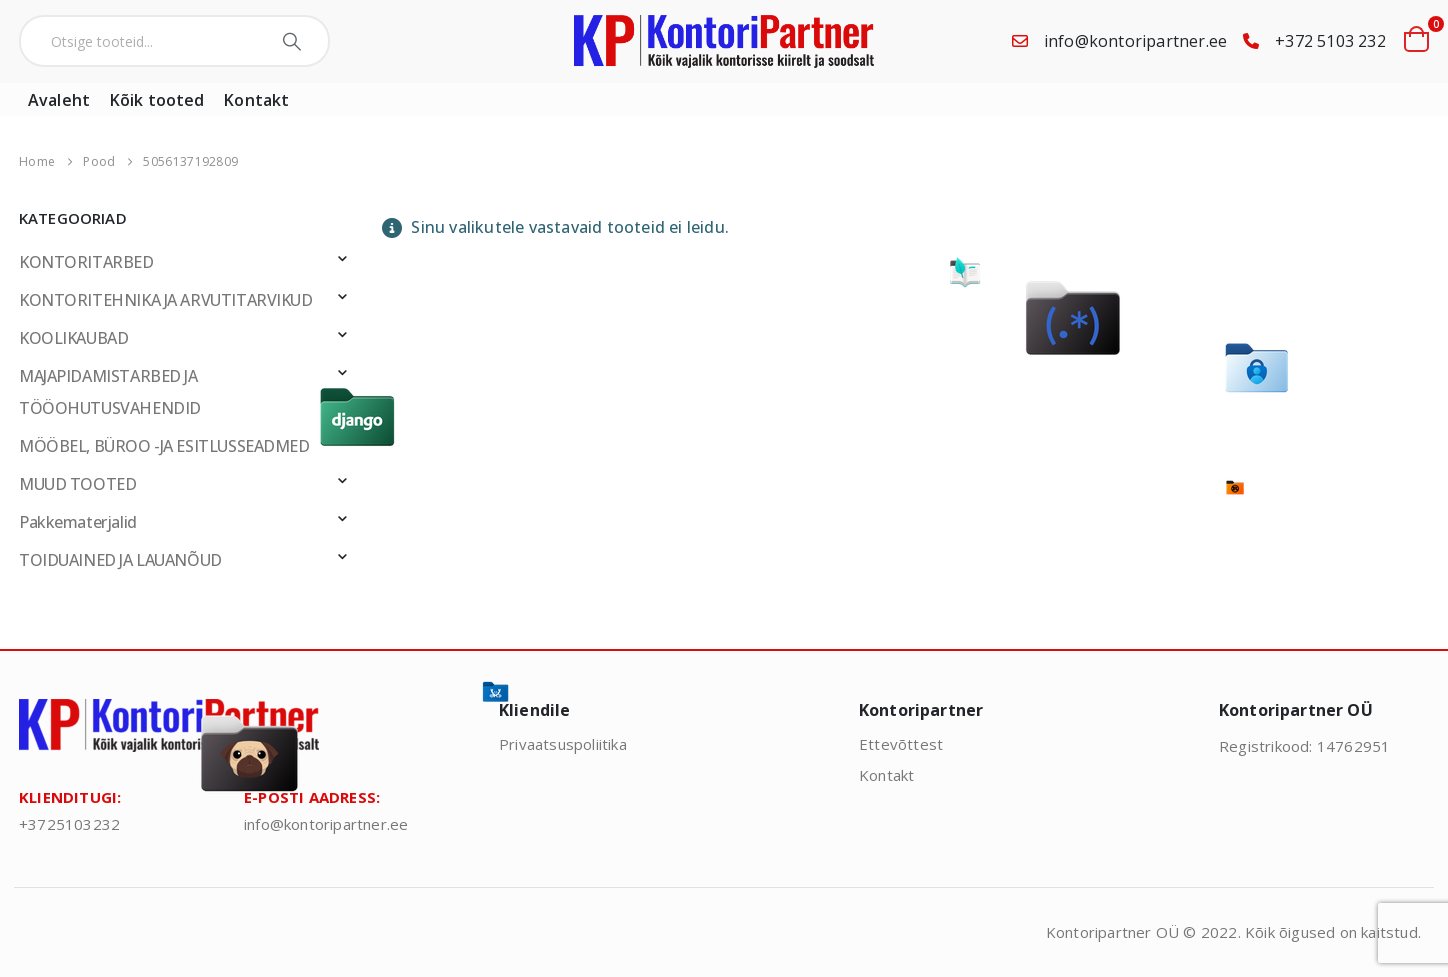 The width and height of the screenshot is (1448, 977). What do you see at coordinates (495, 692) in the screenshot?
I see `folder containing realtek audio drivers and software` at bounding box center [495, 692].